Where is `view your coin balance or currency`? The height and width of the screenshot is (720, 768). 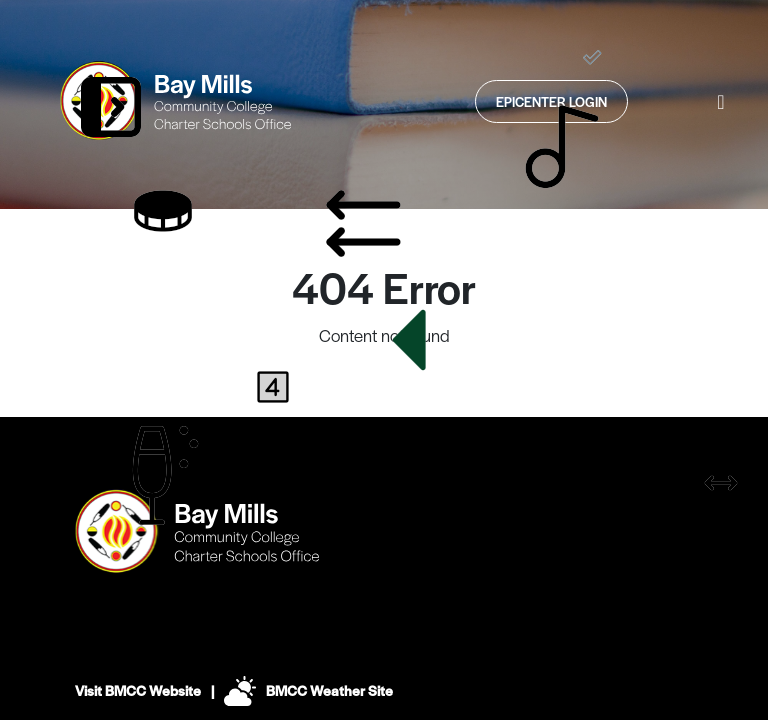
view your coin balance or currency is located at coordinates (163, 211).